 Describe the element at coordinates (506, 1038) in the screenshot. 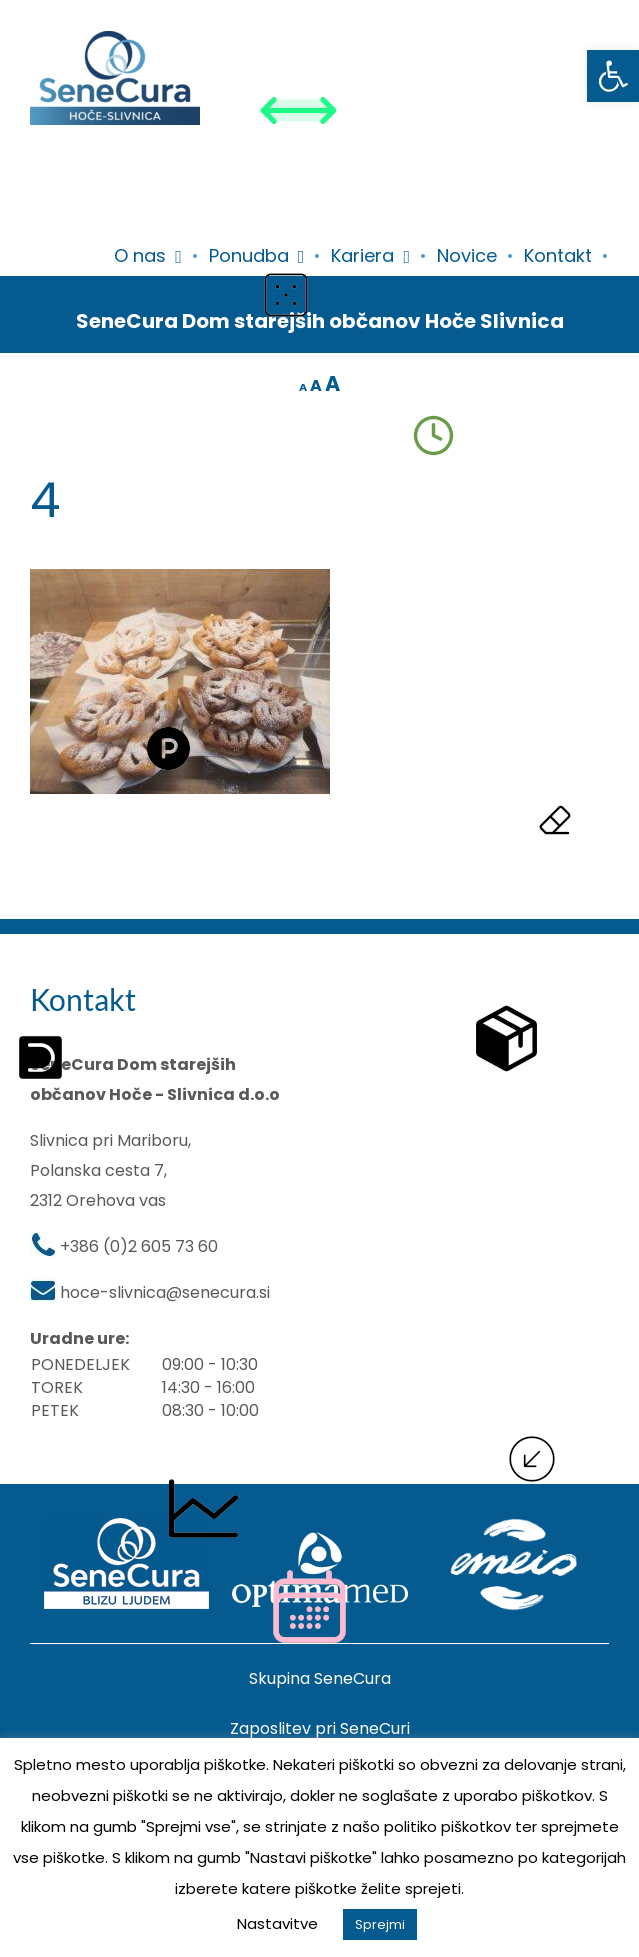

I see `view package or shipment details` at that location.